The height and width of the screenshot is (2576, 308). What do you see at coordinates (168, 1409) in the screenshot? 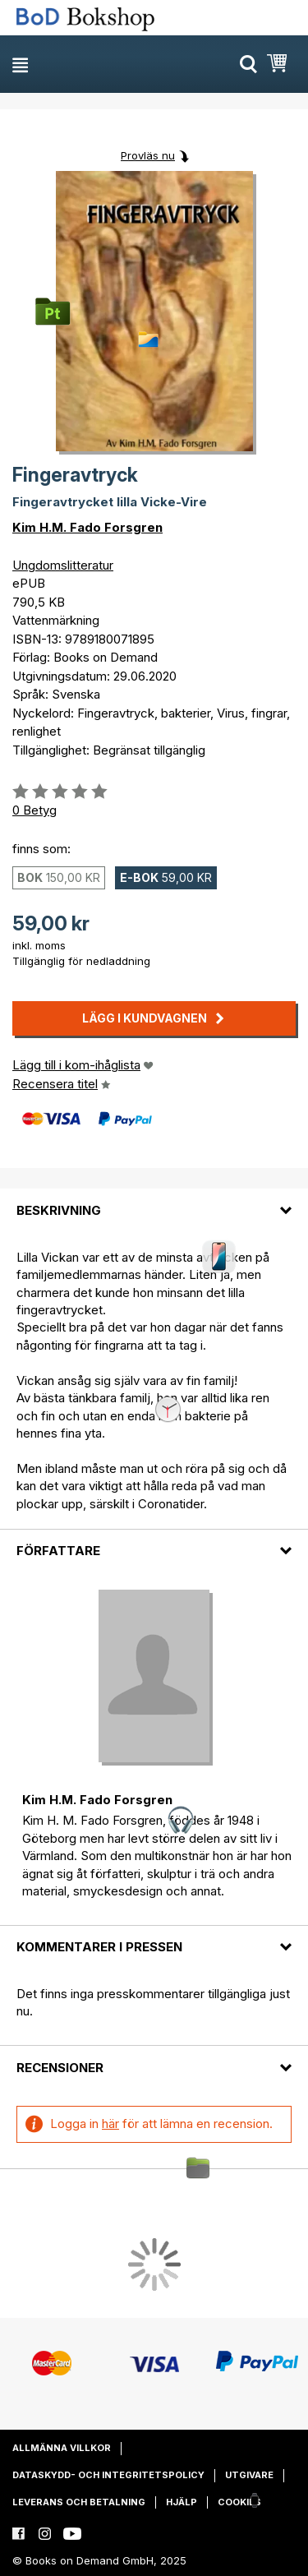
I see `access time and date administrative settings` at bounding box center [168, 1409].